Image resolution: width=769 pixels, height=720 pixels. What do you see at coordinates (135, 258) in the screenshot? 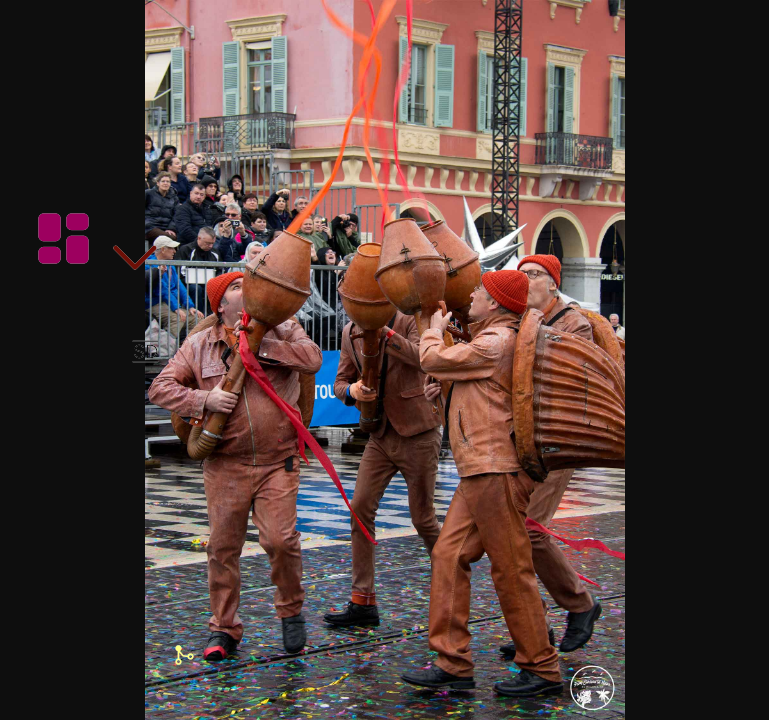
I see `expand a dropdown menu or collapsible section` at bounding box center [135, 258].